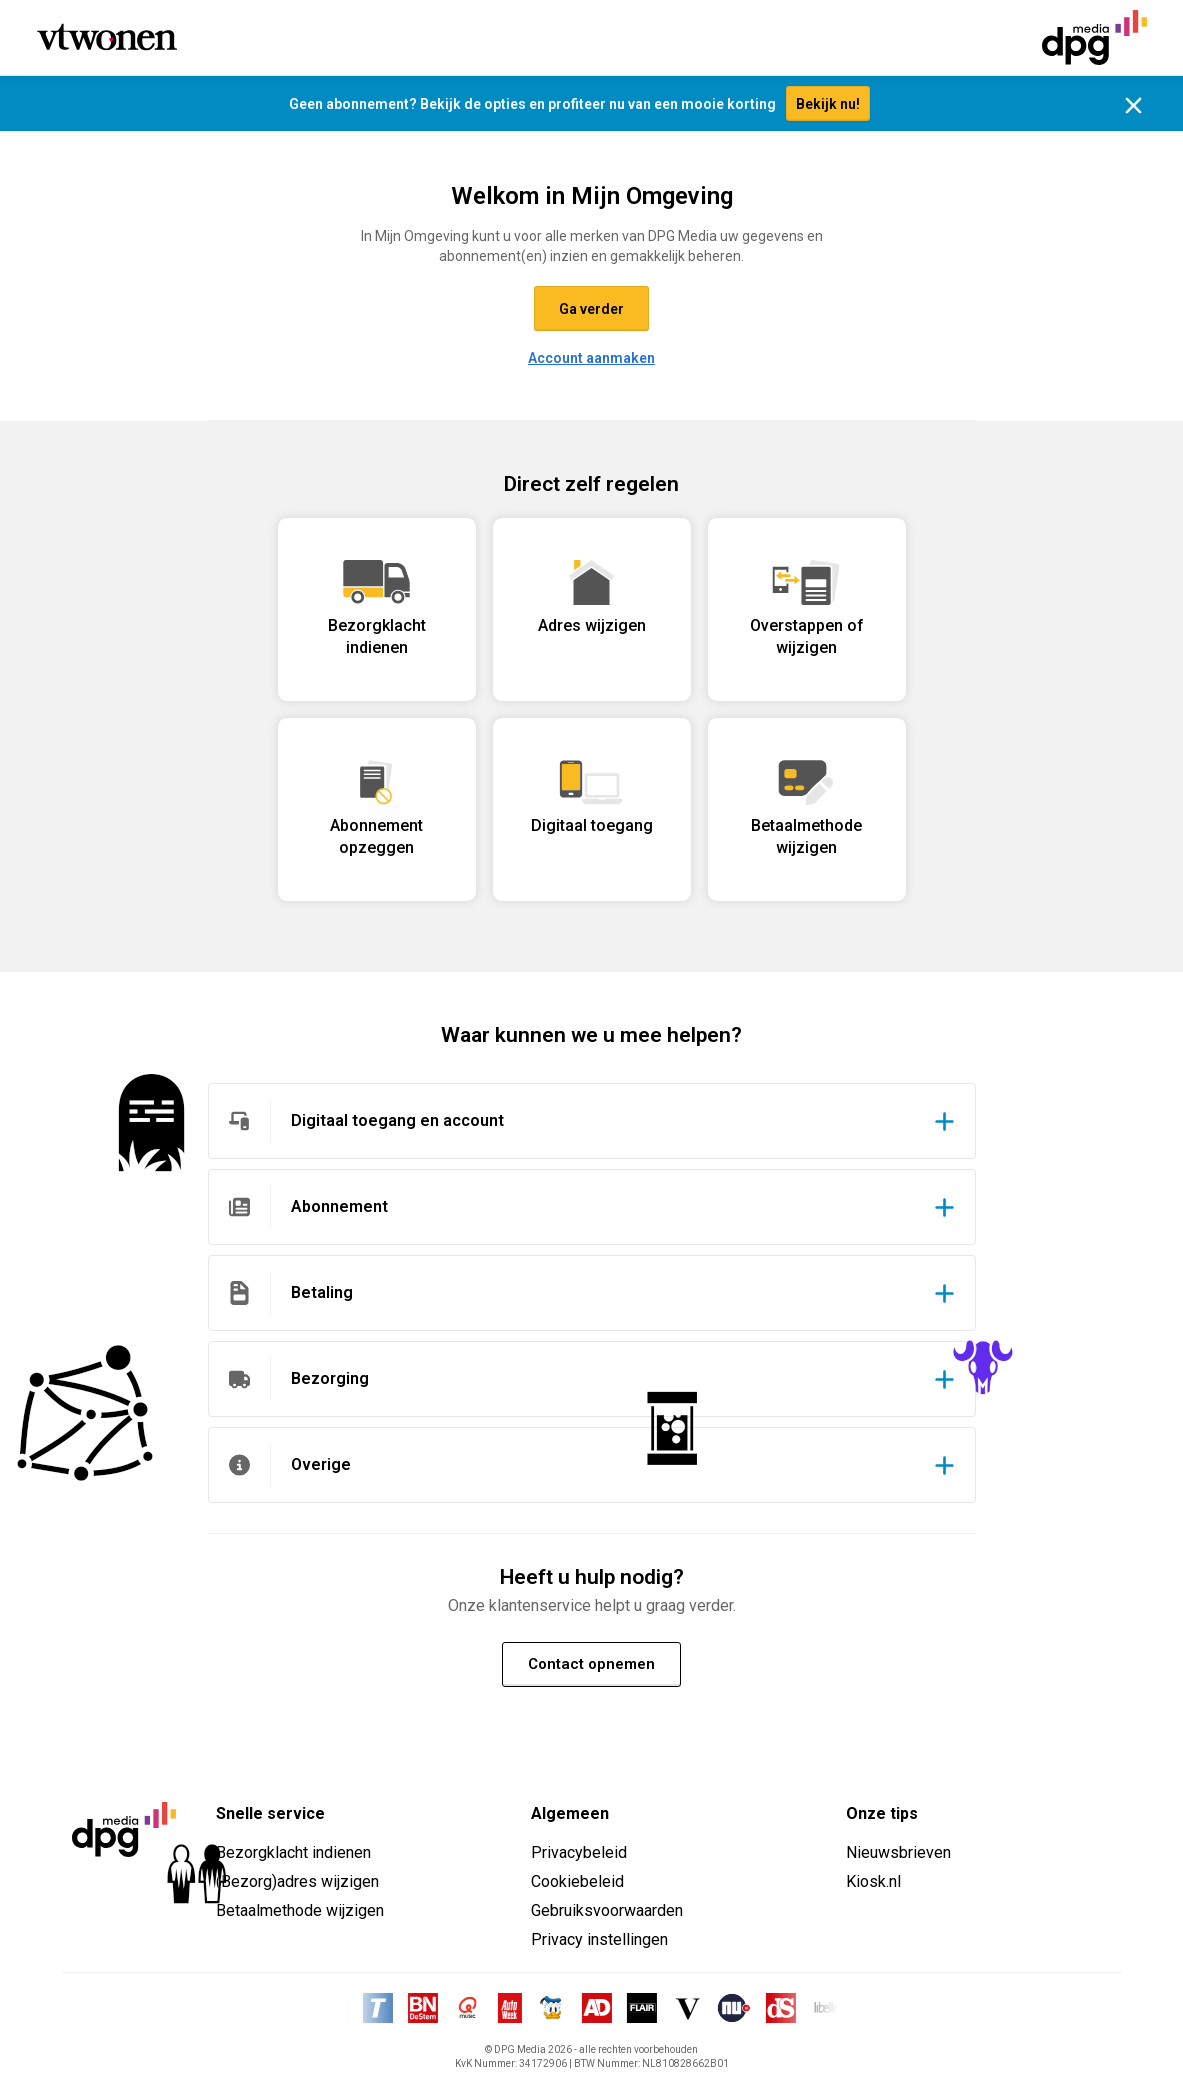  What do you see at coordinates (671, 1428) in the screenshot?
I see `view chemical storage or tank status` at bounding box center [671, 1428].